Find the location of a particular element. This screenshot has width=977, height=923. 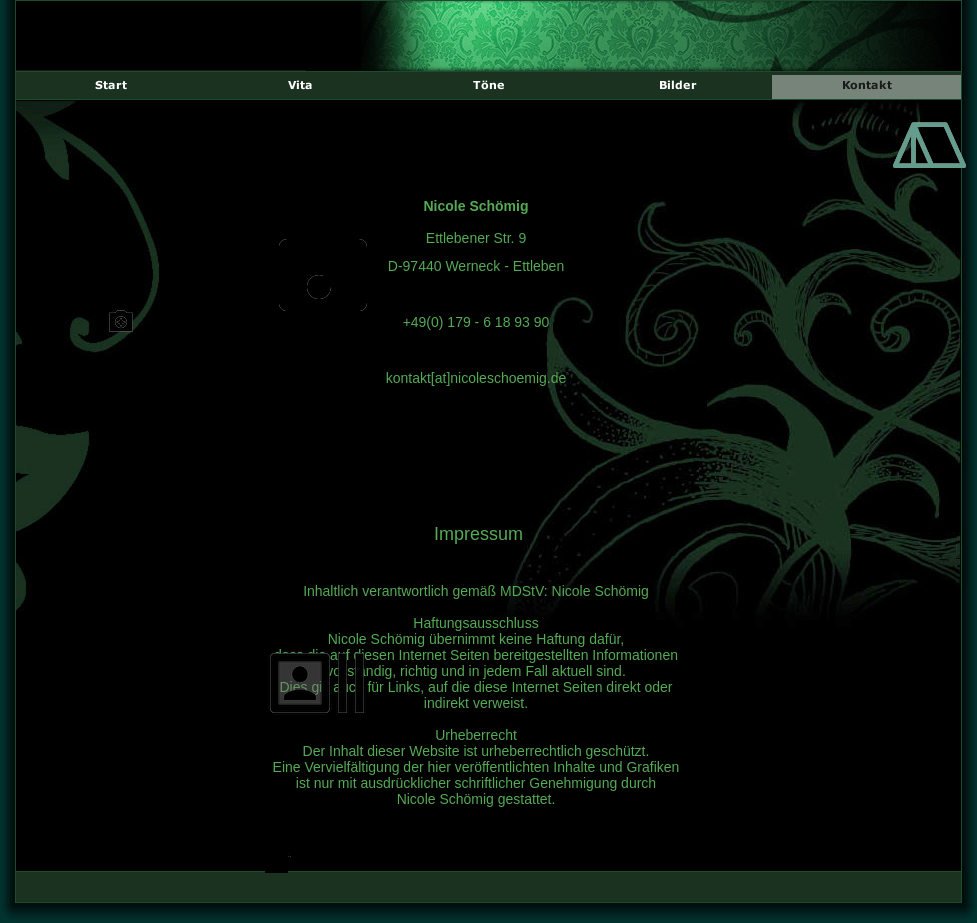

enhance or improve photo quality is located at coordinates (121, 321).